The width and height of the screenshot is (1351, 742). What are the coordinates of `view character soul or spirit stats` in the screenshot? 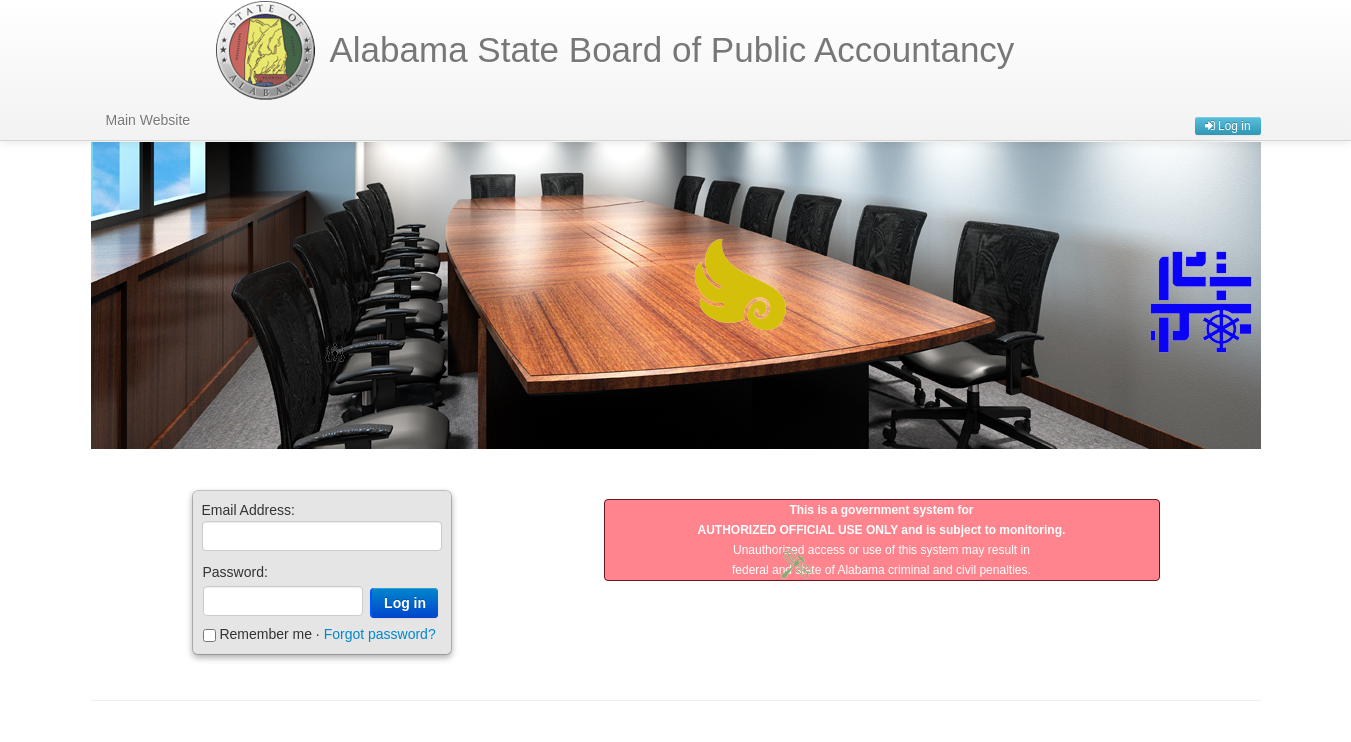 It's located at (335, 352).